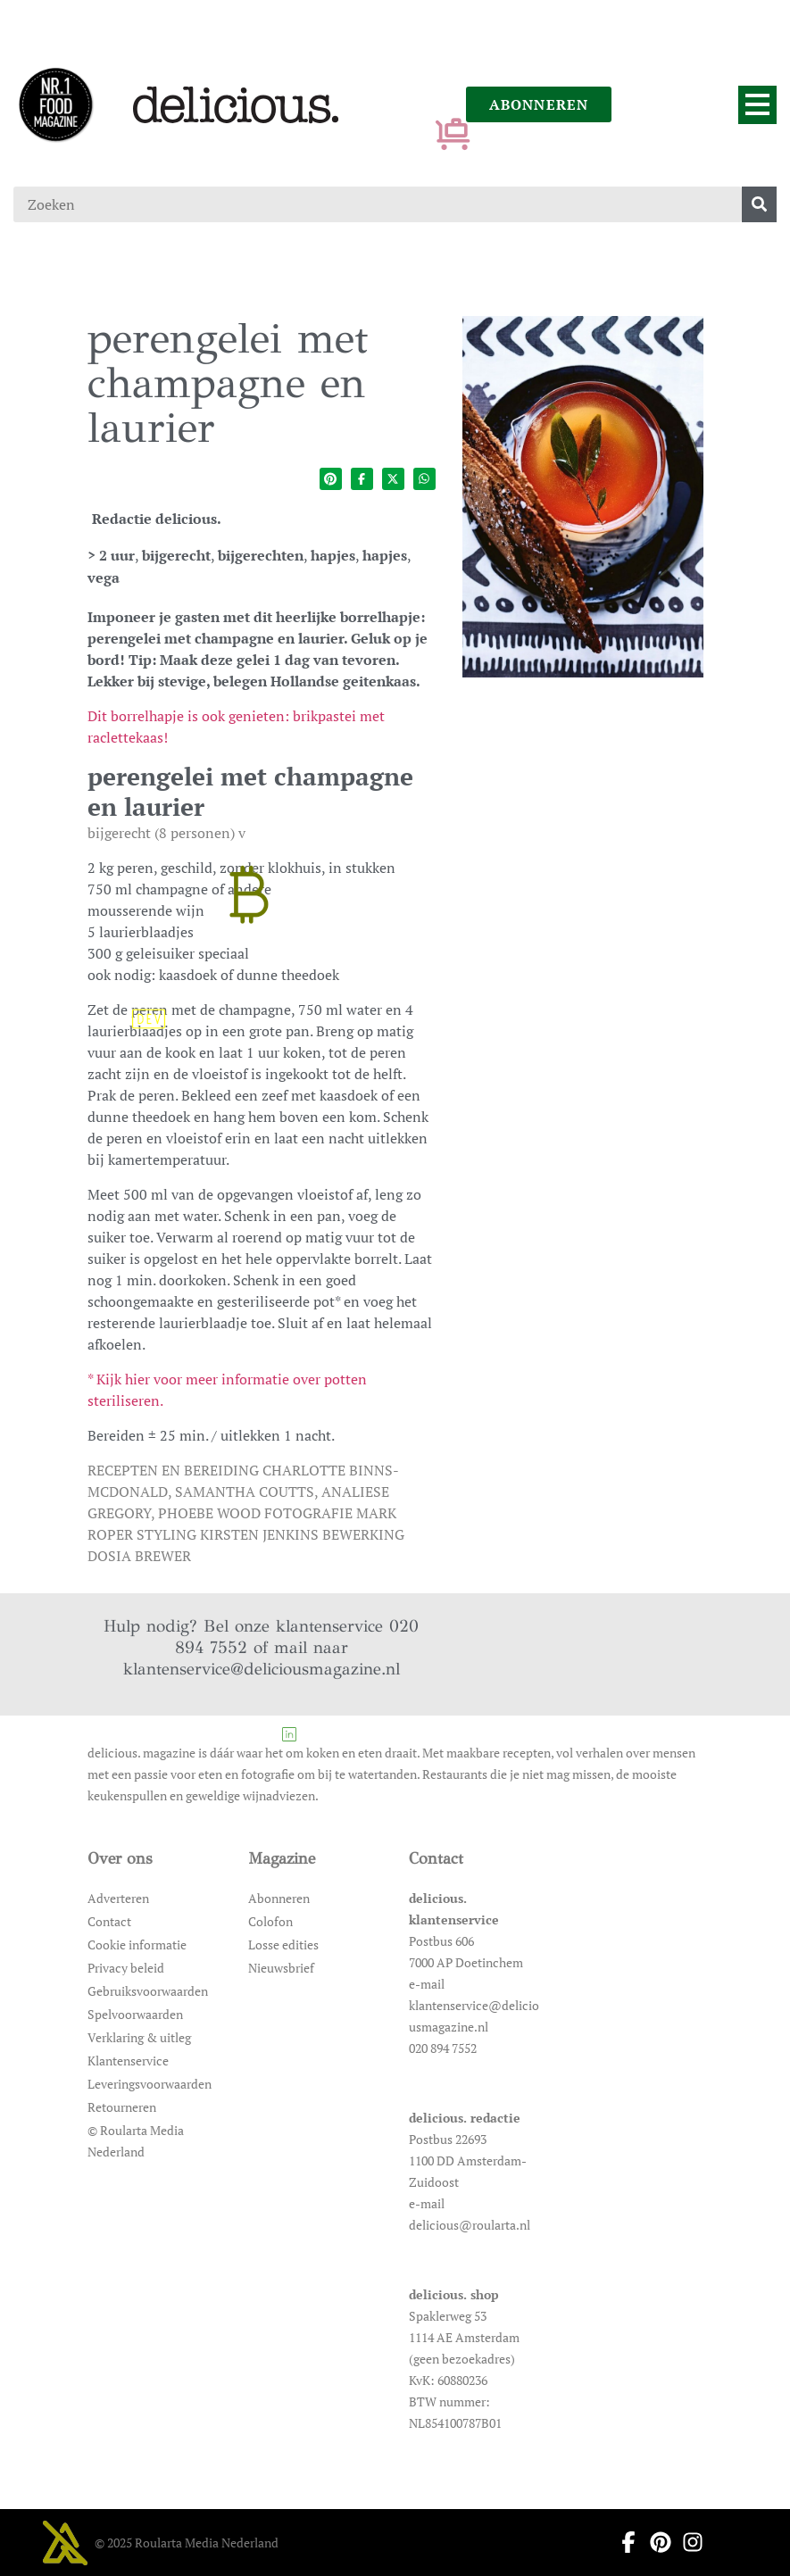 This screenshot has height=2576, width=790. What do you see at coordinates (289, 1734) in the screenshot?
I see `open LinkedIn profile or app` at bounding box center [289, 1734].